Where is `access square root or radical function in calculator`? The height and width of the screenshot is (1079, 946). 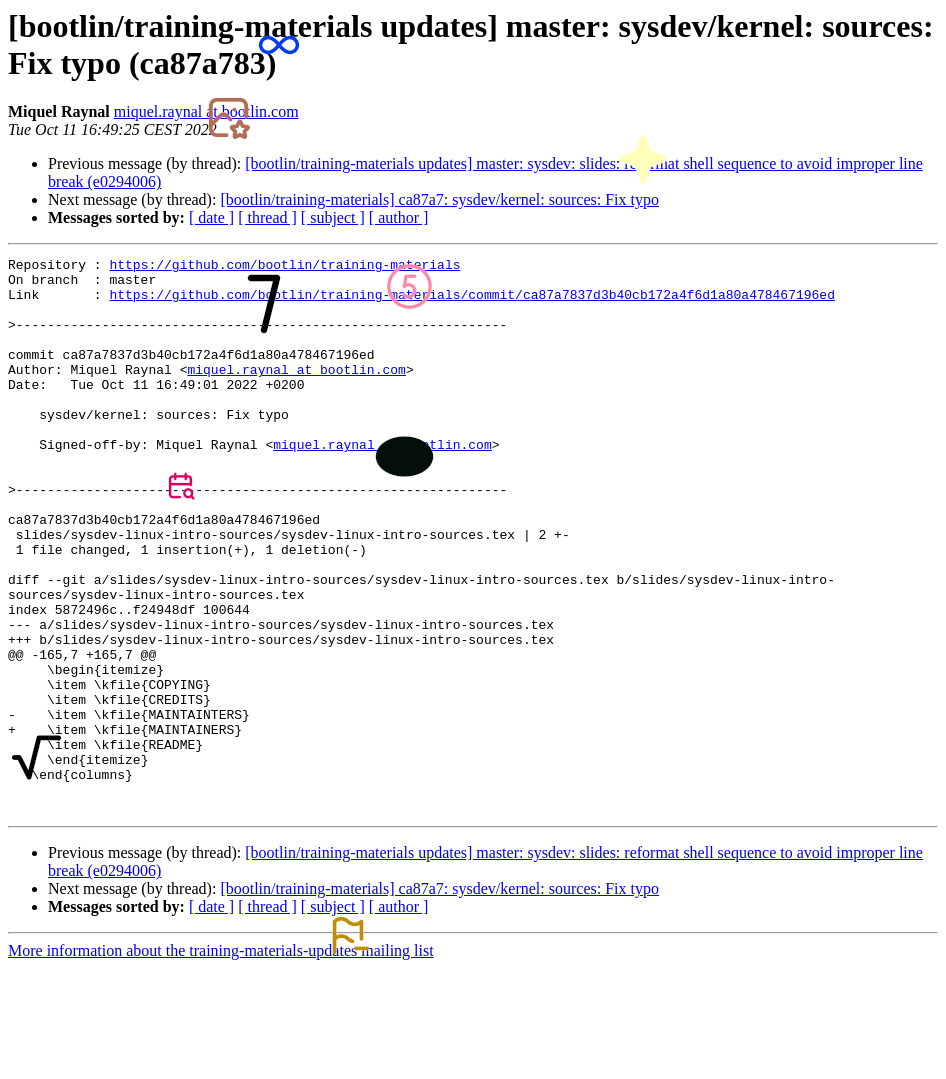
access square root or radical function in calculator is located at coordinates (36, 757).